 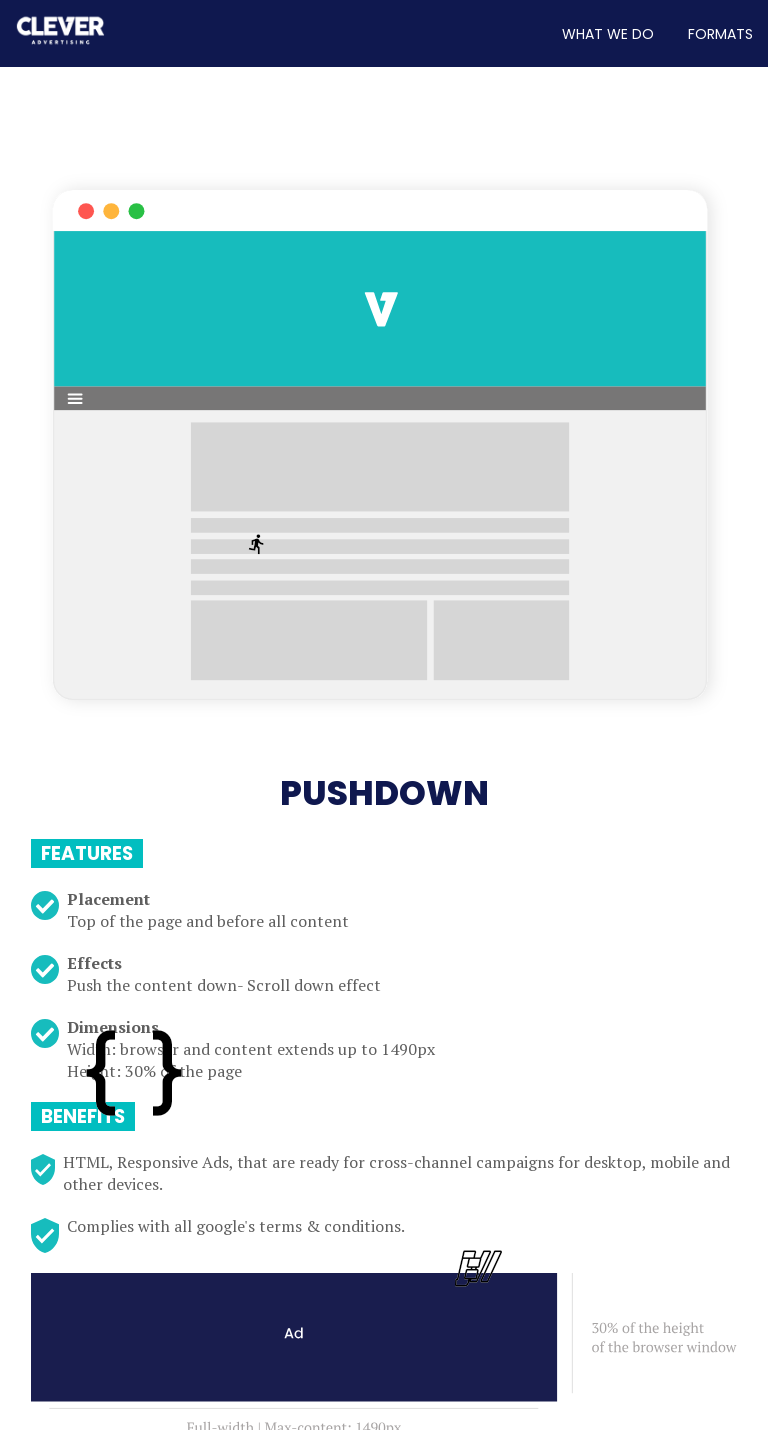 I want to click on eclipse jetty web server logo, so click(x=478, y=1268).